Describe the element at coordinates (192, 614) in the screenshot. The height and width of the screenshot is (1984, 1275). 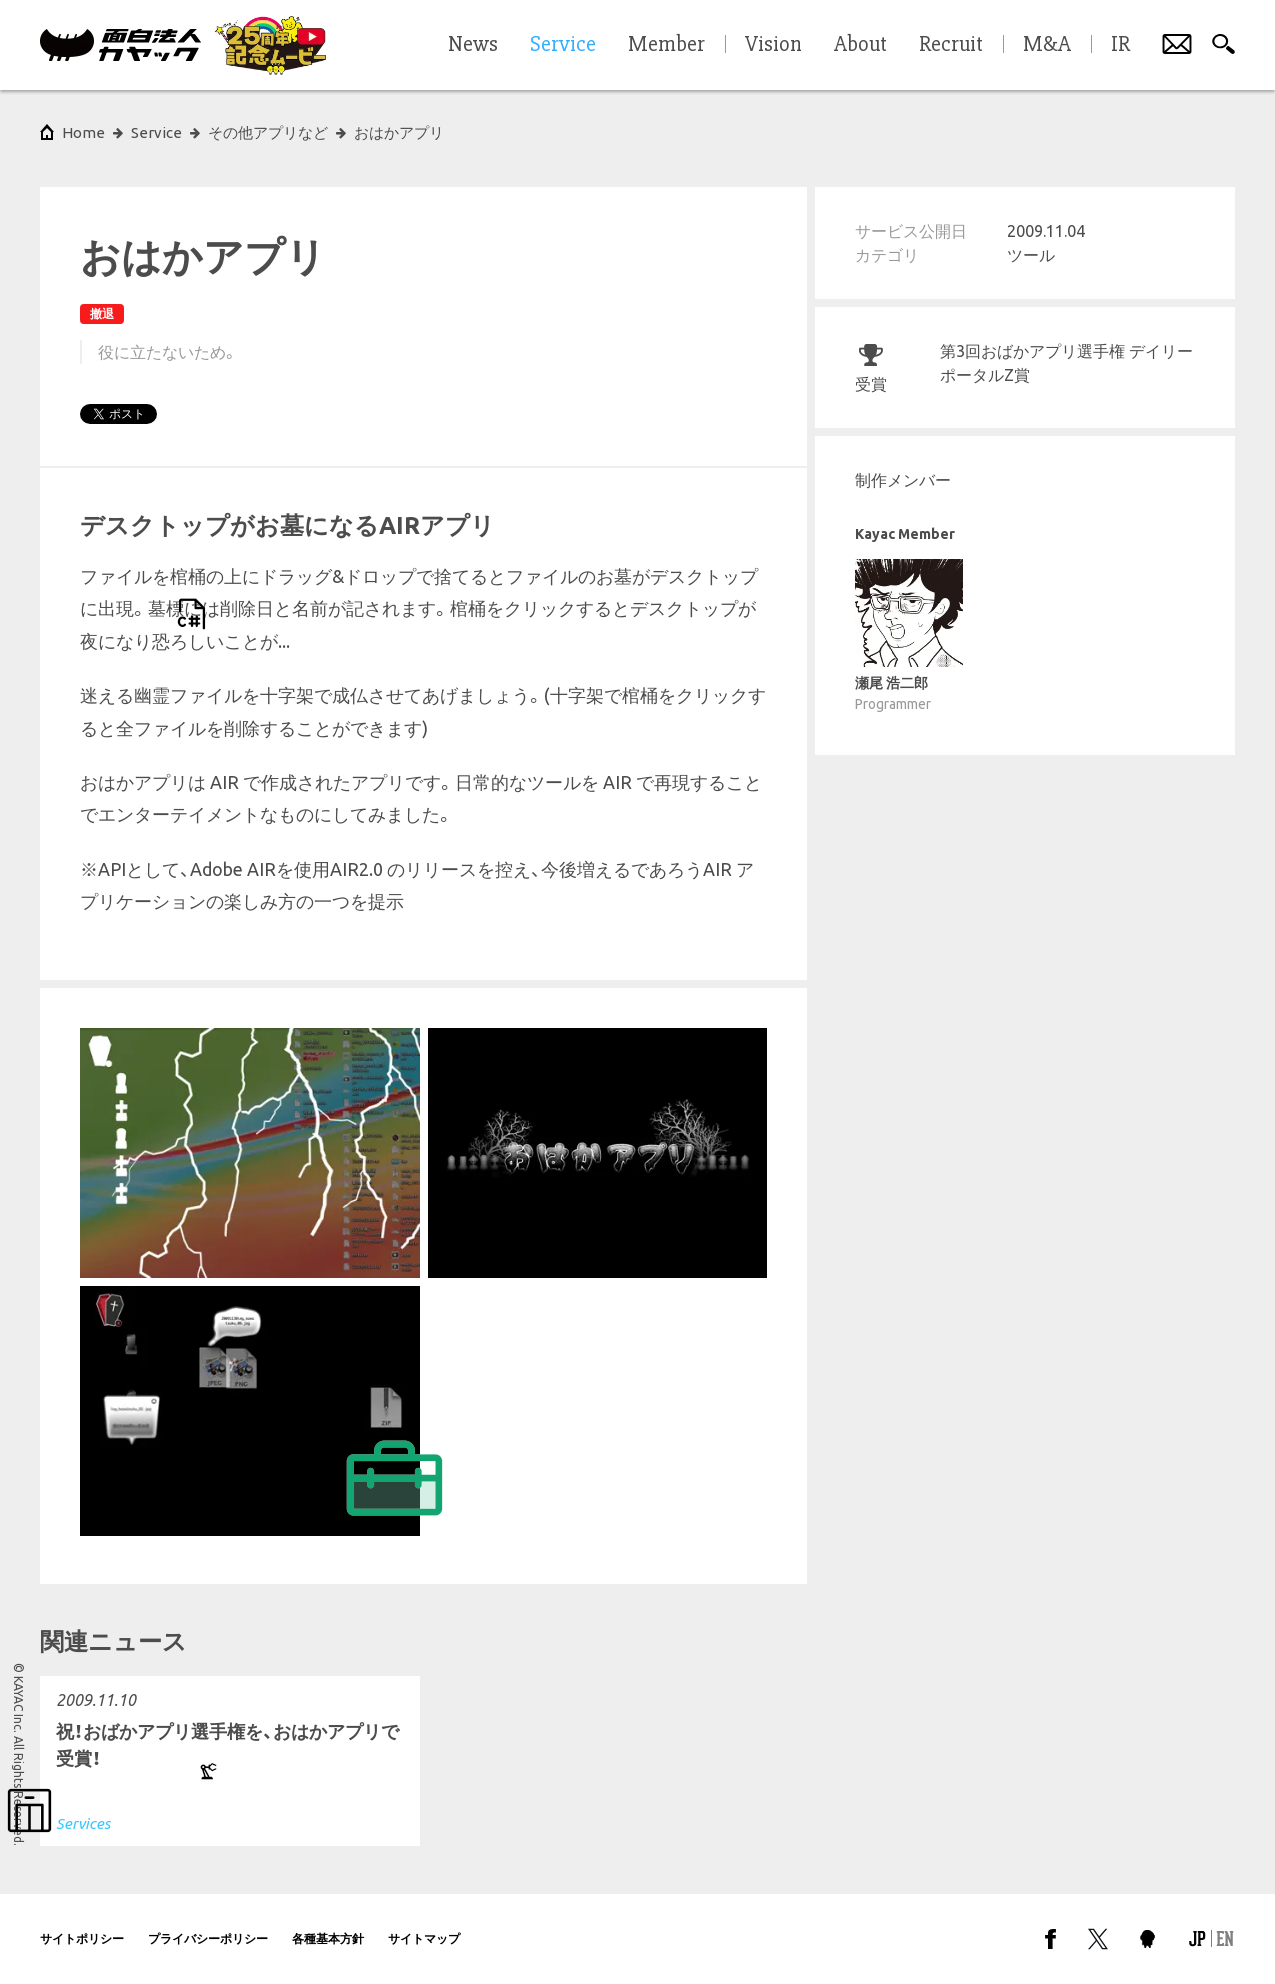
I see `a C# source code file` at that location.